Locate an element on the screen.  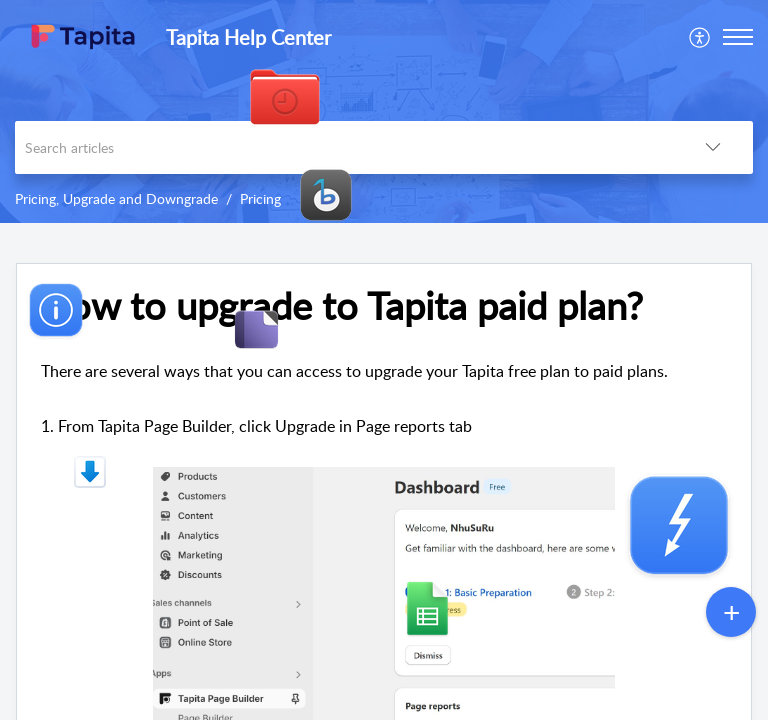
access thunderbolt port settings is located at coordinates (679, 527).